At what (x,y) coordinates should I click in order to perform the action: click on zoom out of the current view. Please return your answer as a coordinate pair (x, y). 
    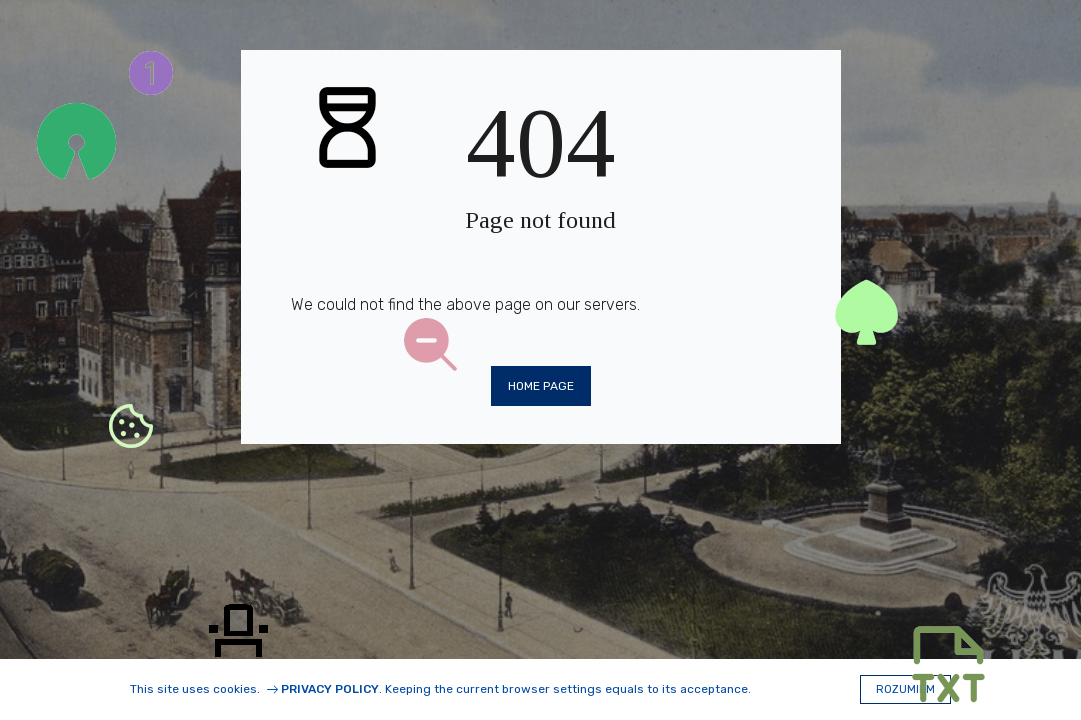
    Looking at the image, I should click on (430, 344).